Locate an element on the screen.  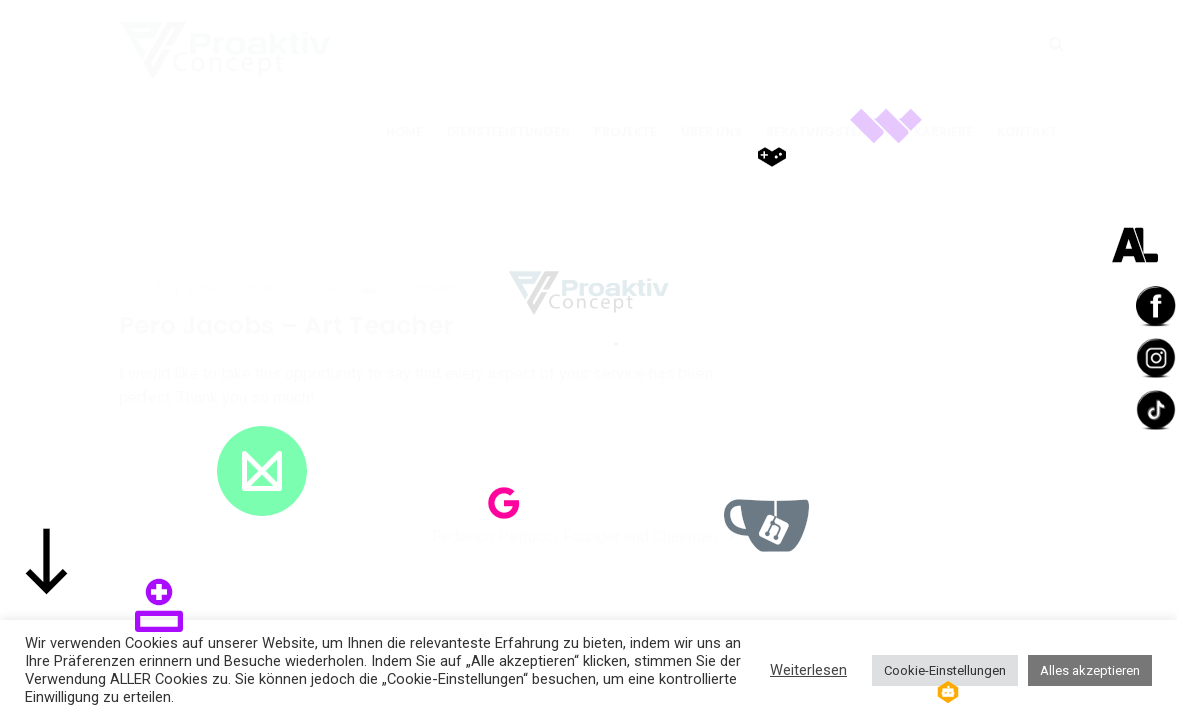
open milanote app is located at coordinates (262, 471).